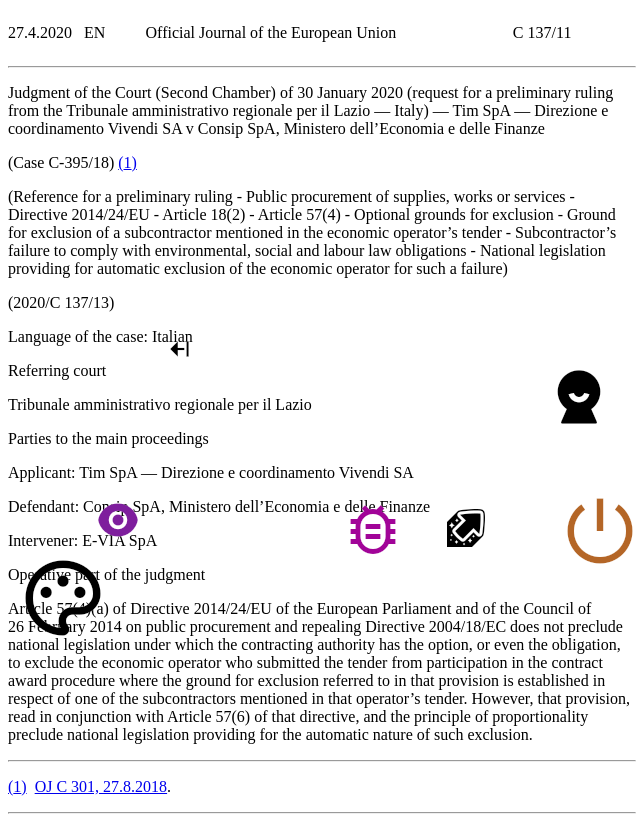  I want to click on power off or shut down the device, so click(600, 531).